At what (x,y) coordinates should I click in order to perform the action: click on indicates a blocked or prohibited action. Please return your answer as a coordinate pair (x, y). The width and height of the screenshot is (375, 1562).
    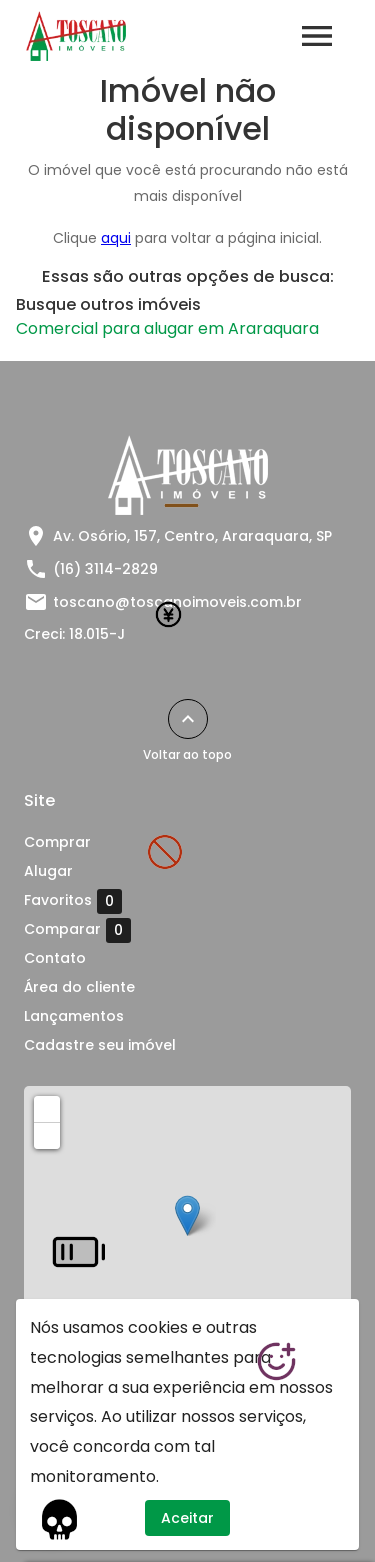
    Looking at the image, I should click on (165, 852).